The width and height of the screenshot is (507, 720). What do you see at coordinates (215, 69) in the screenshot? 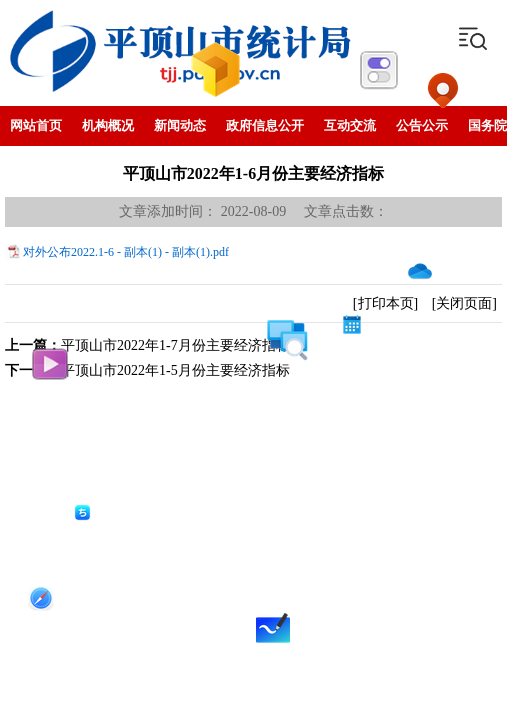
I see `import data or files into an application` at bounding box center [215, 69].